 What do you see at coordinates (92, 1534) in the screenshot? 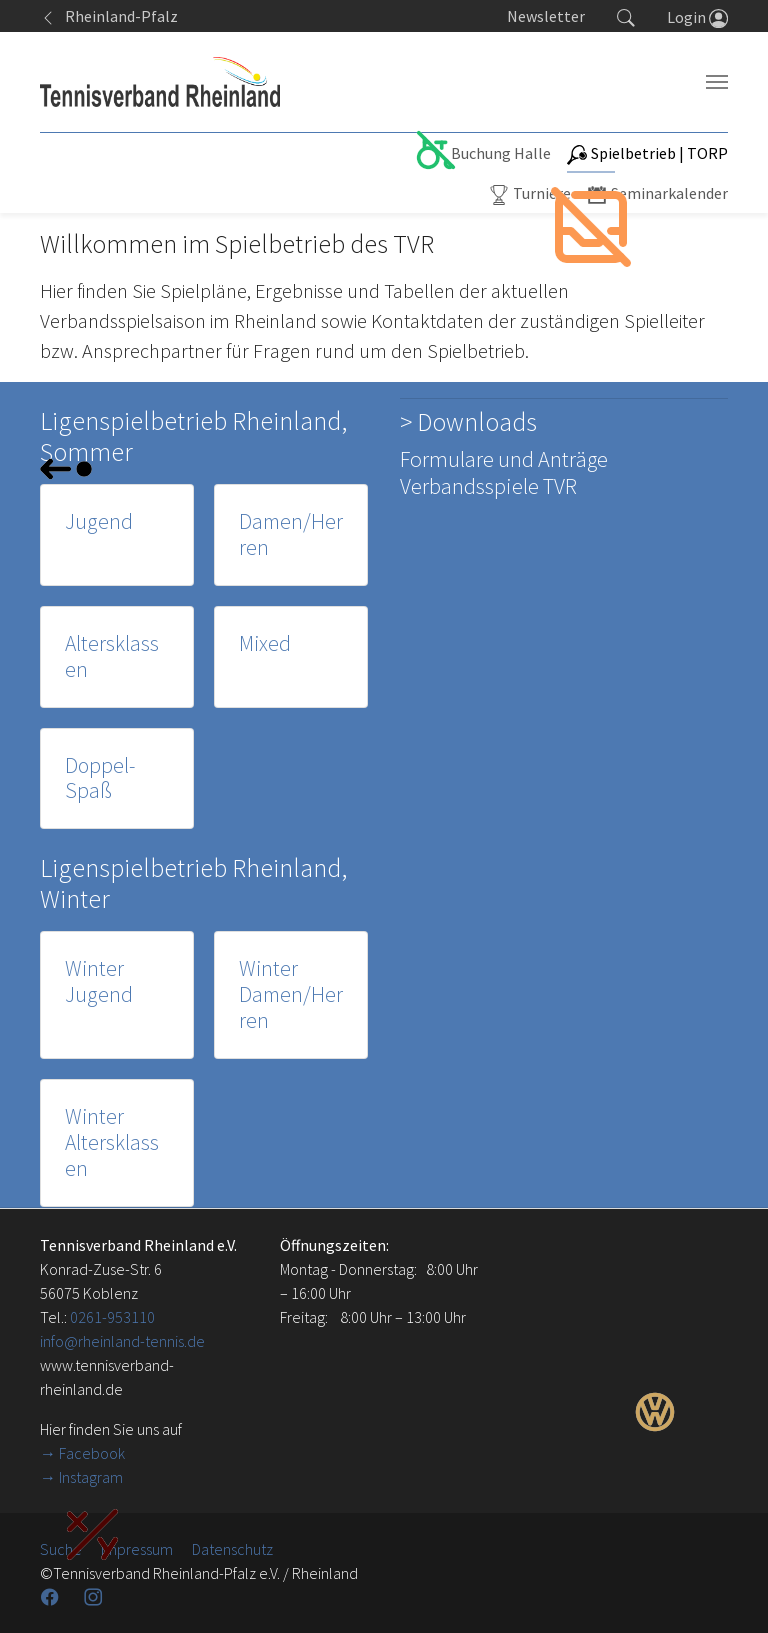
I see `perform division calculation` at bounding box center [92, 1534].